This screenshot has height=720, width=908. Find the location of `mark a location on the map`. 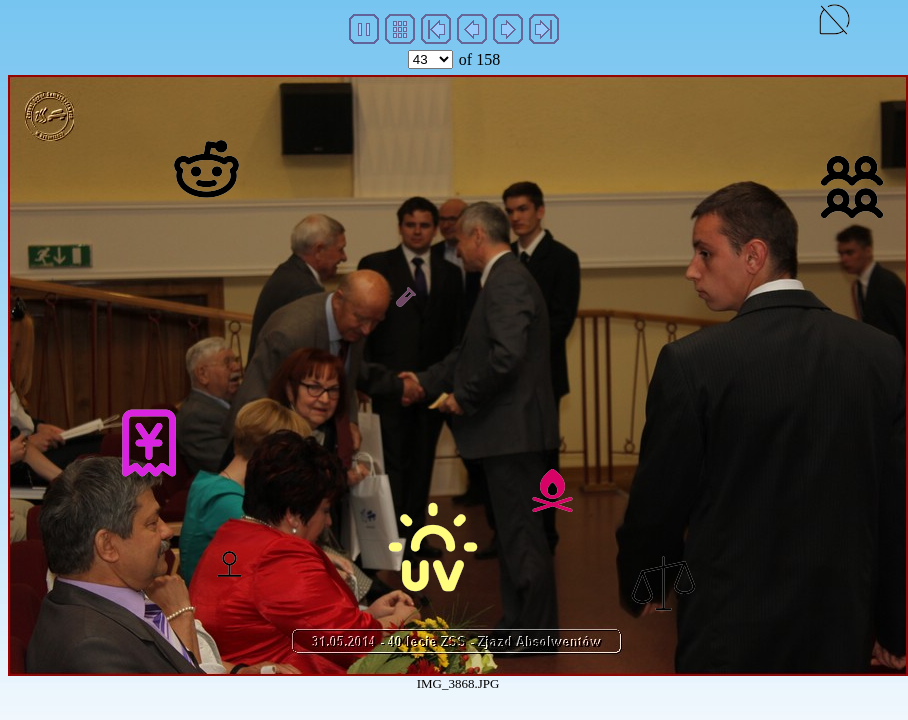

mark a location on the map is located at coordinates (229, 564).